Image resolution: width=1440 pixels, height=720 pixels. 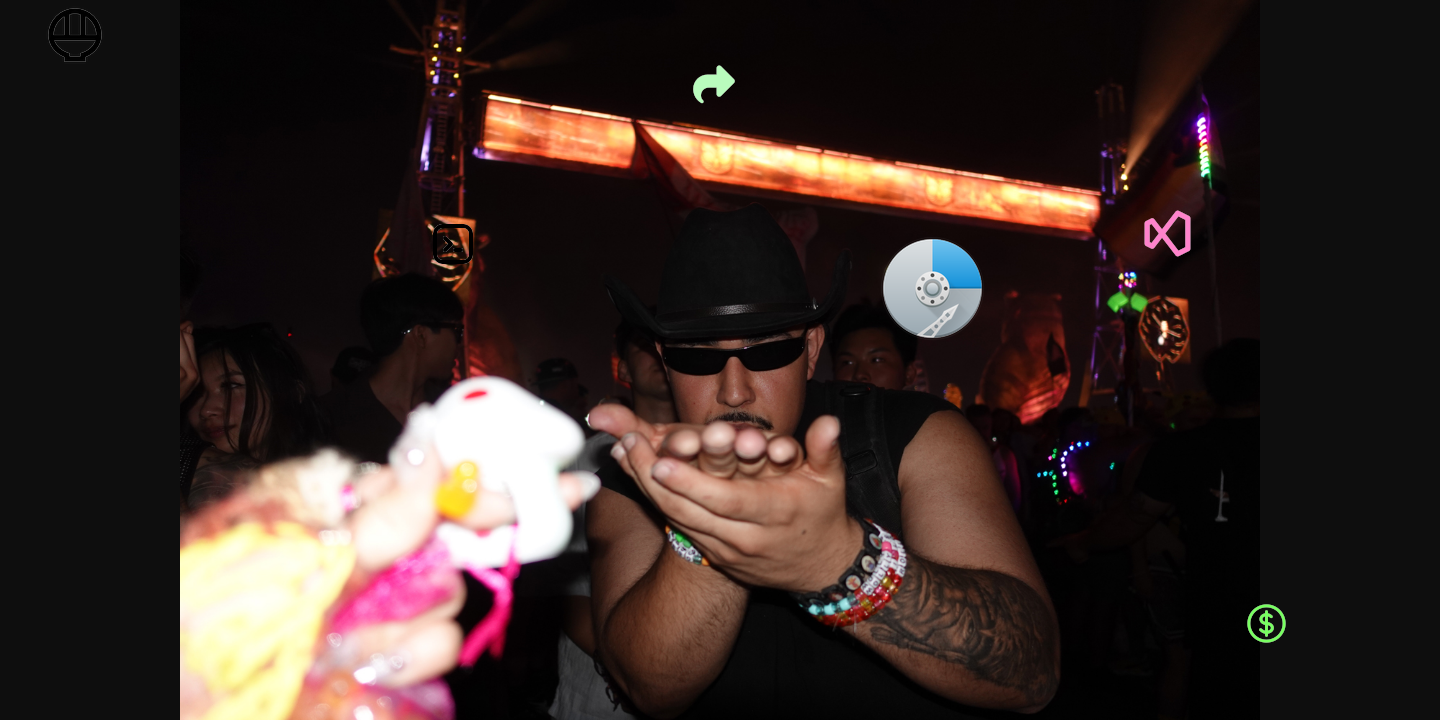 I want to click on view account balance or financial information, so click(x=1266, y=623).